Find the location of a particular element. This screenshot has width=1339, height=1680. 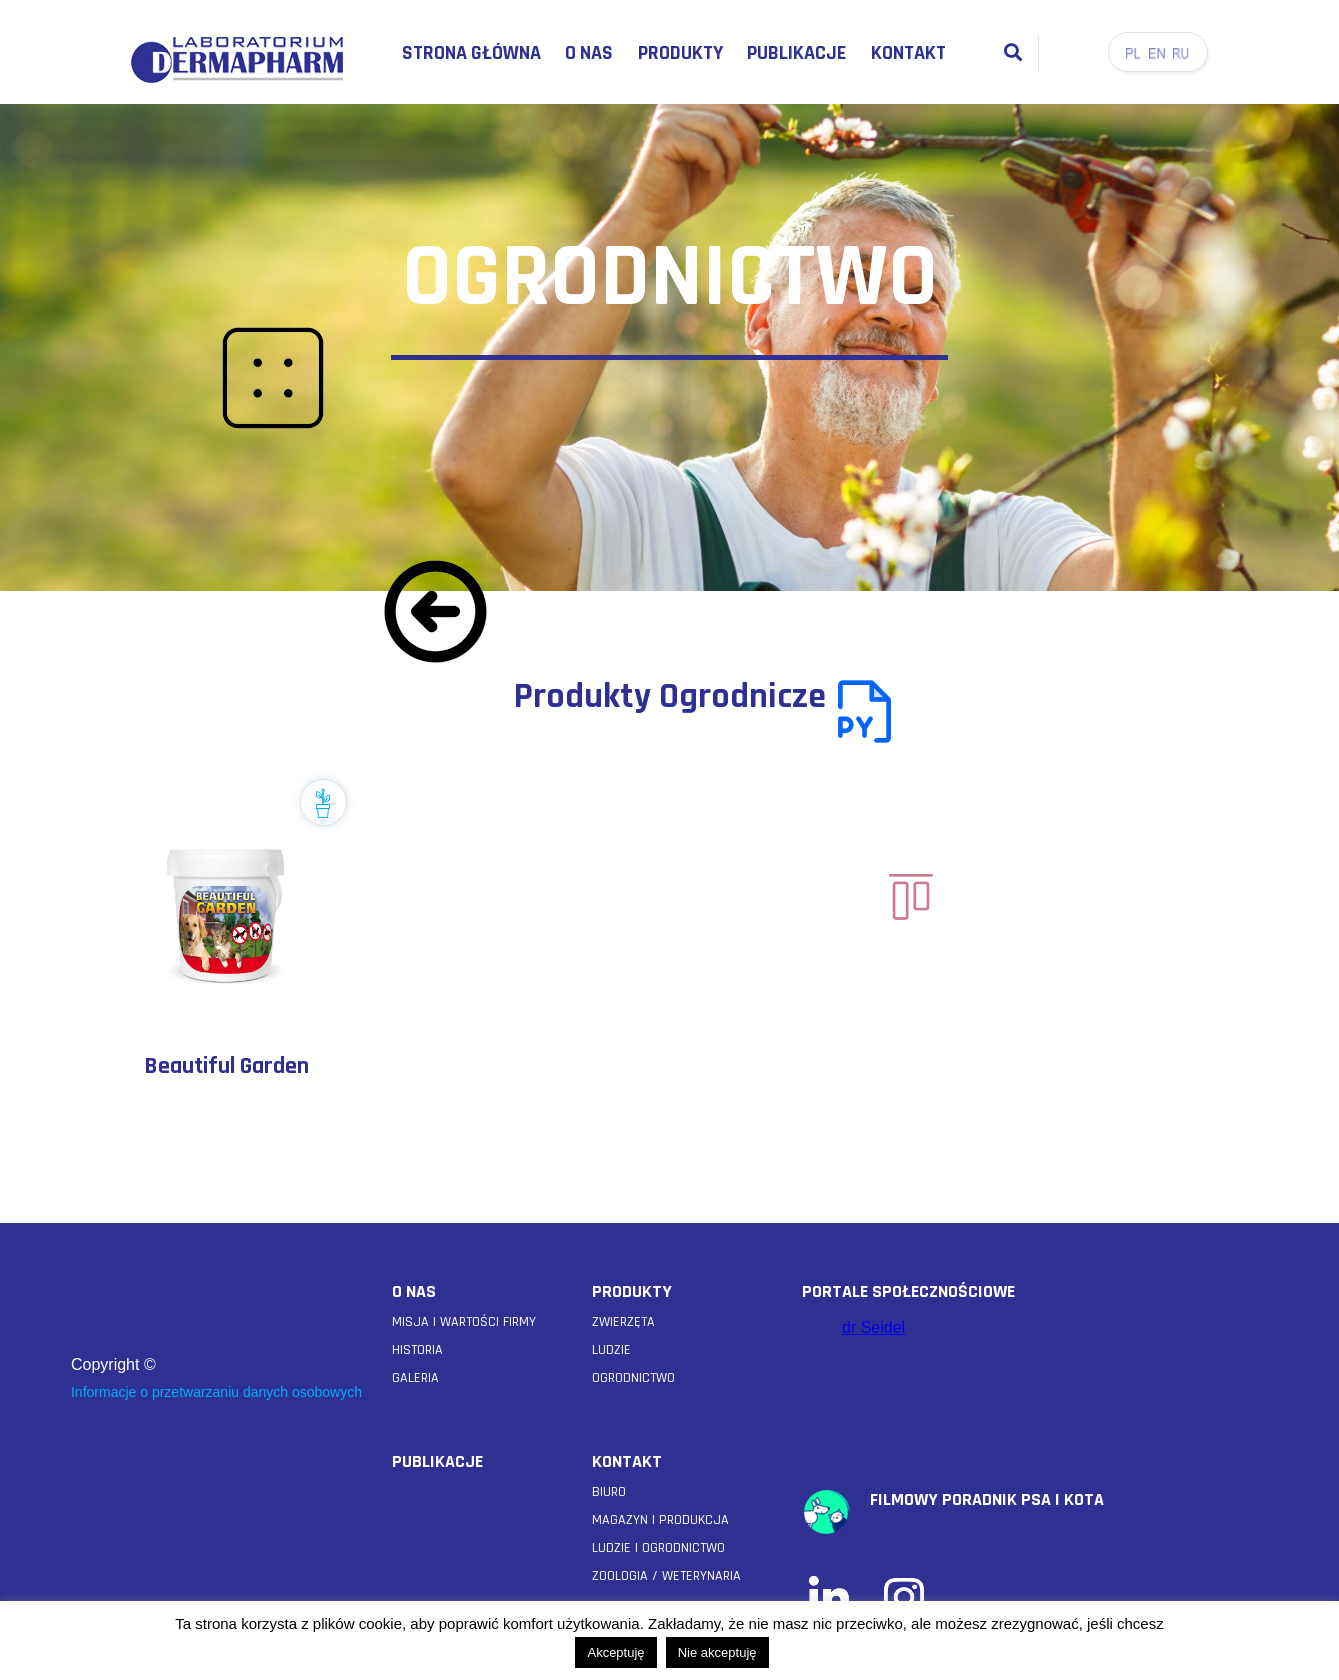

open a python file is located at coordinates (864, 711).